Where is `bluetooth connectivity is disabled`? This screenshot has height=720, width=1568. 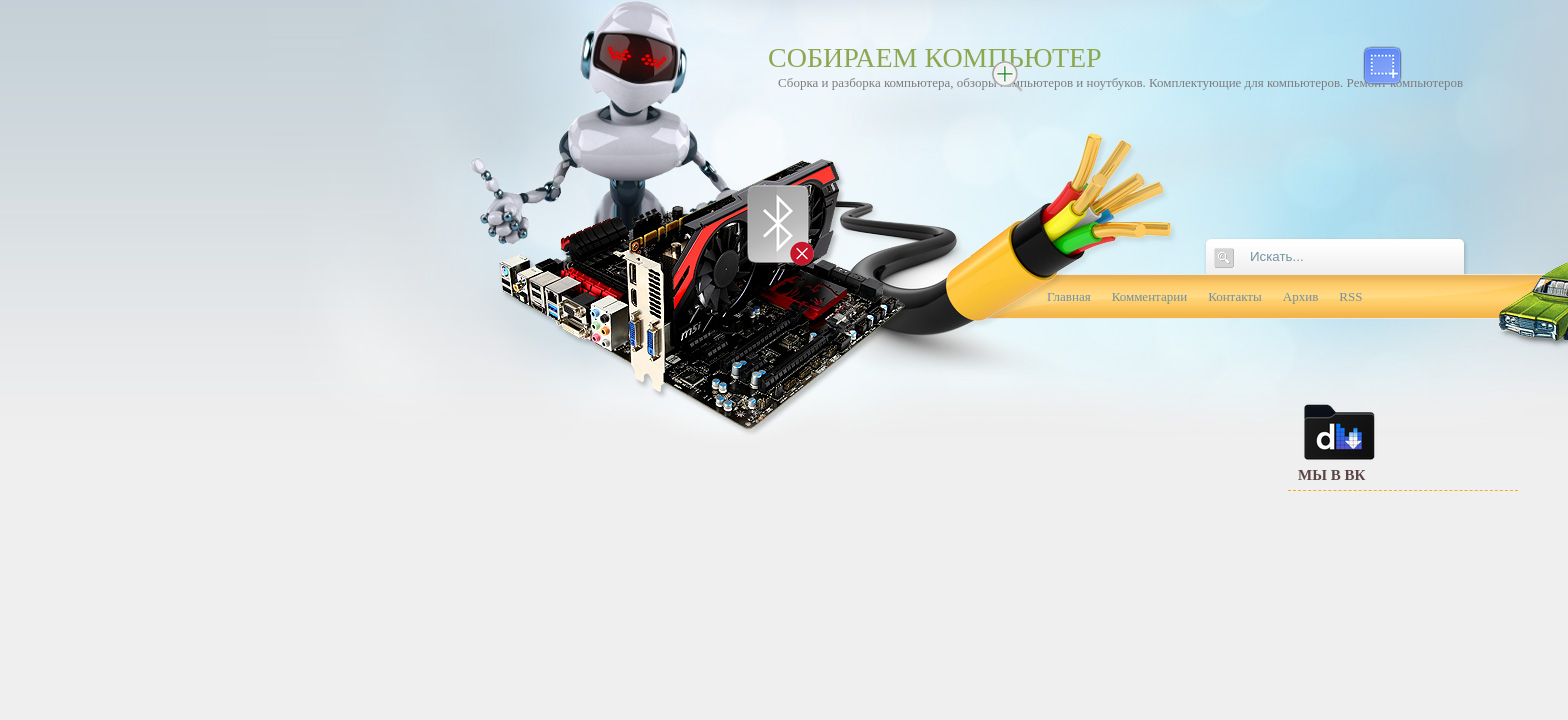 bluetooth connectivity is disabled is located at coordinates (778, 224).